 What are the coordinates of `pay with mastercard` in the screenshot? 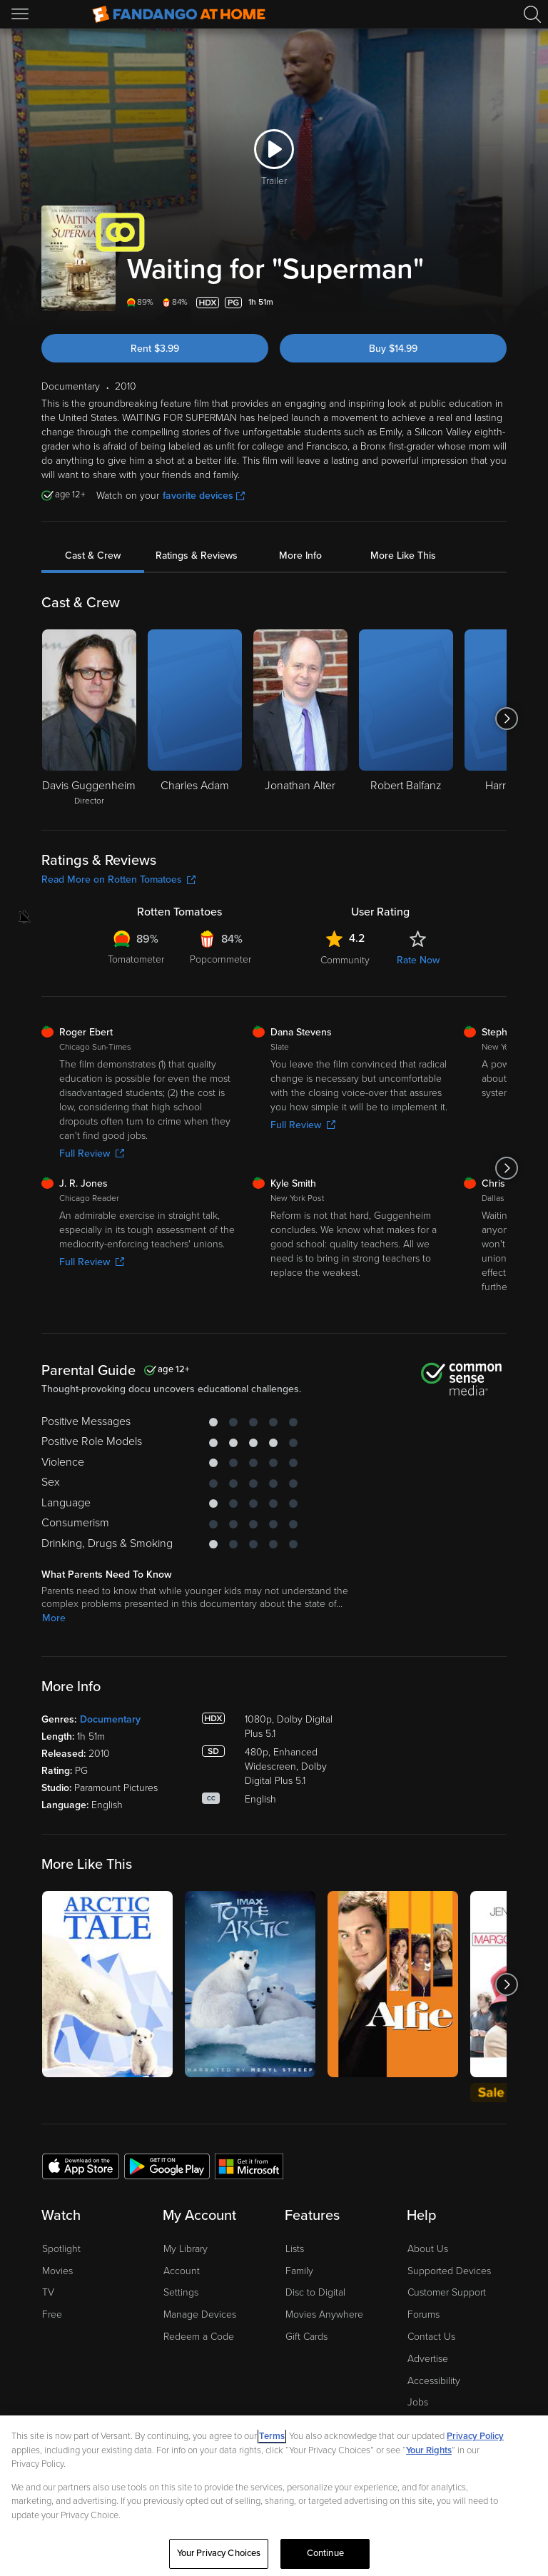 It's located at (120, 232).